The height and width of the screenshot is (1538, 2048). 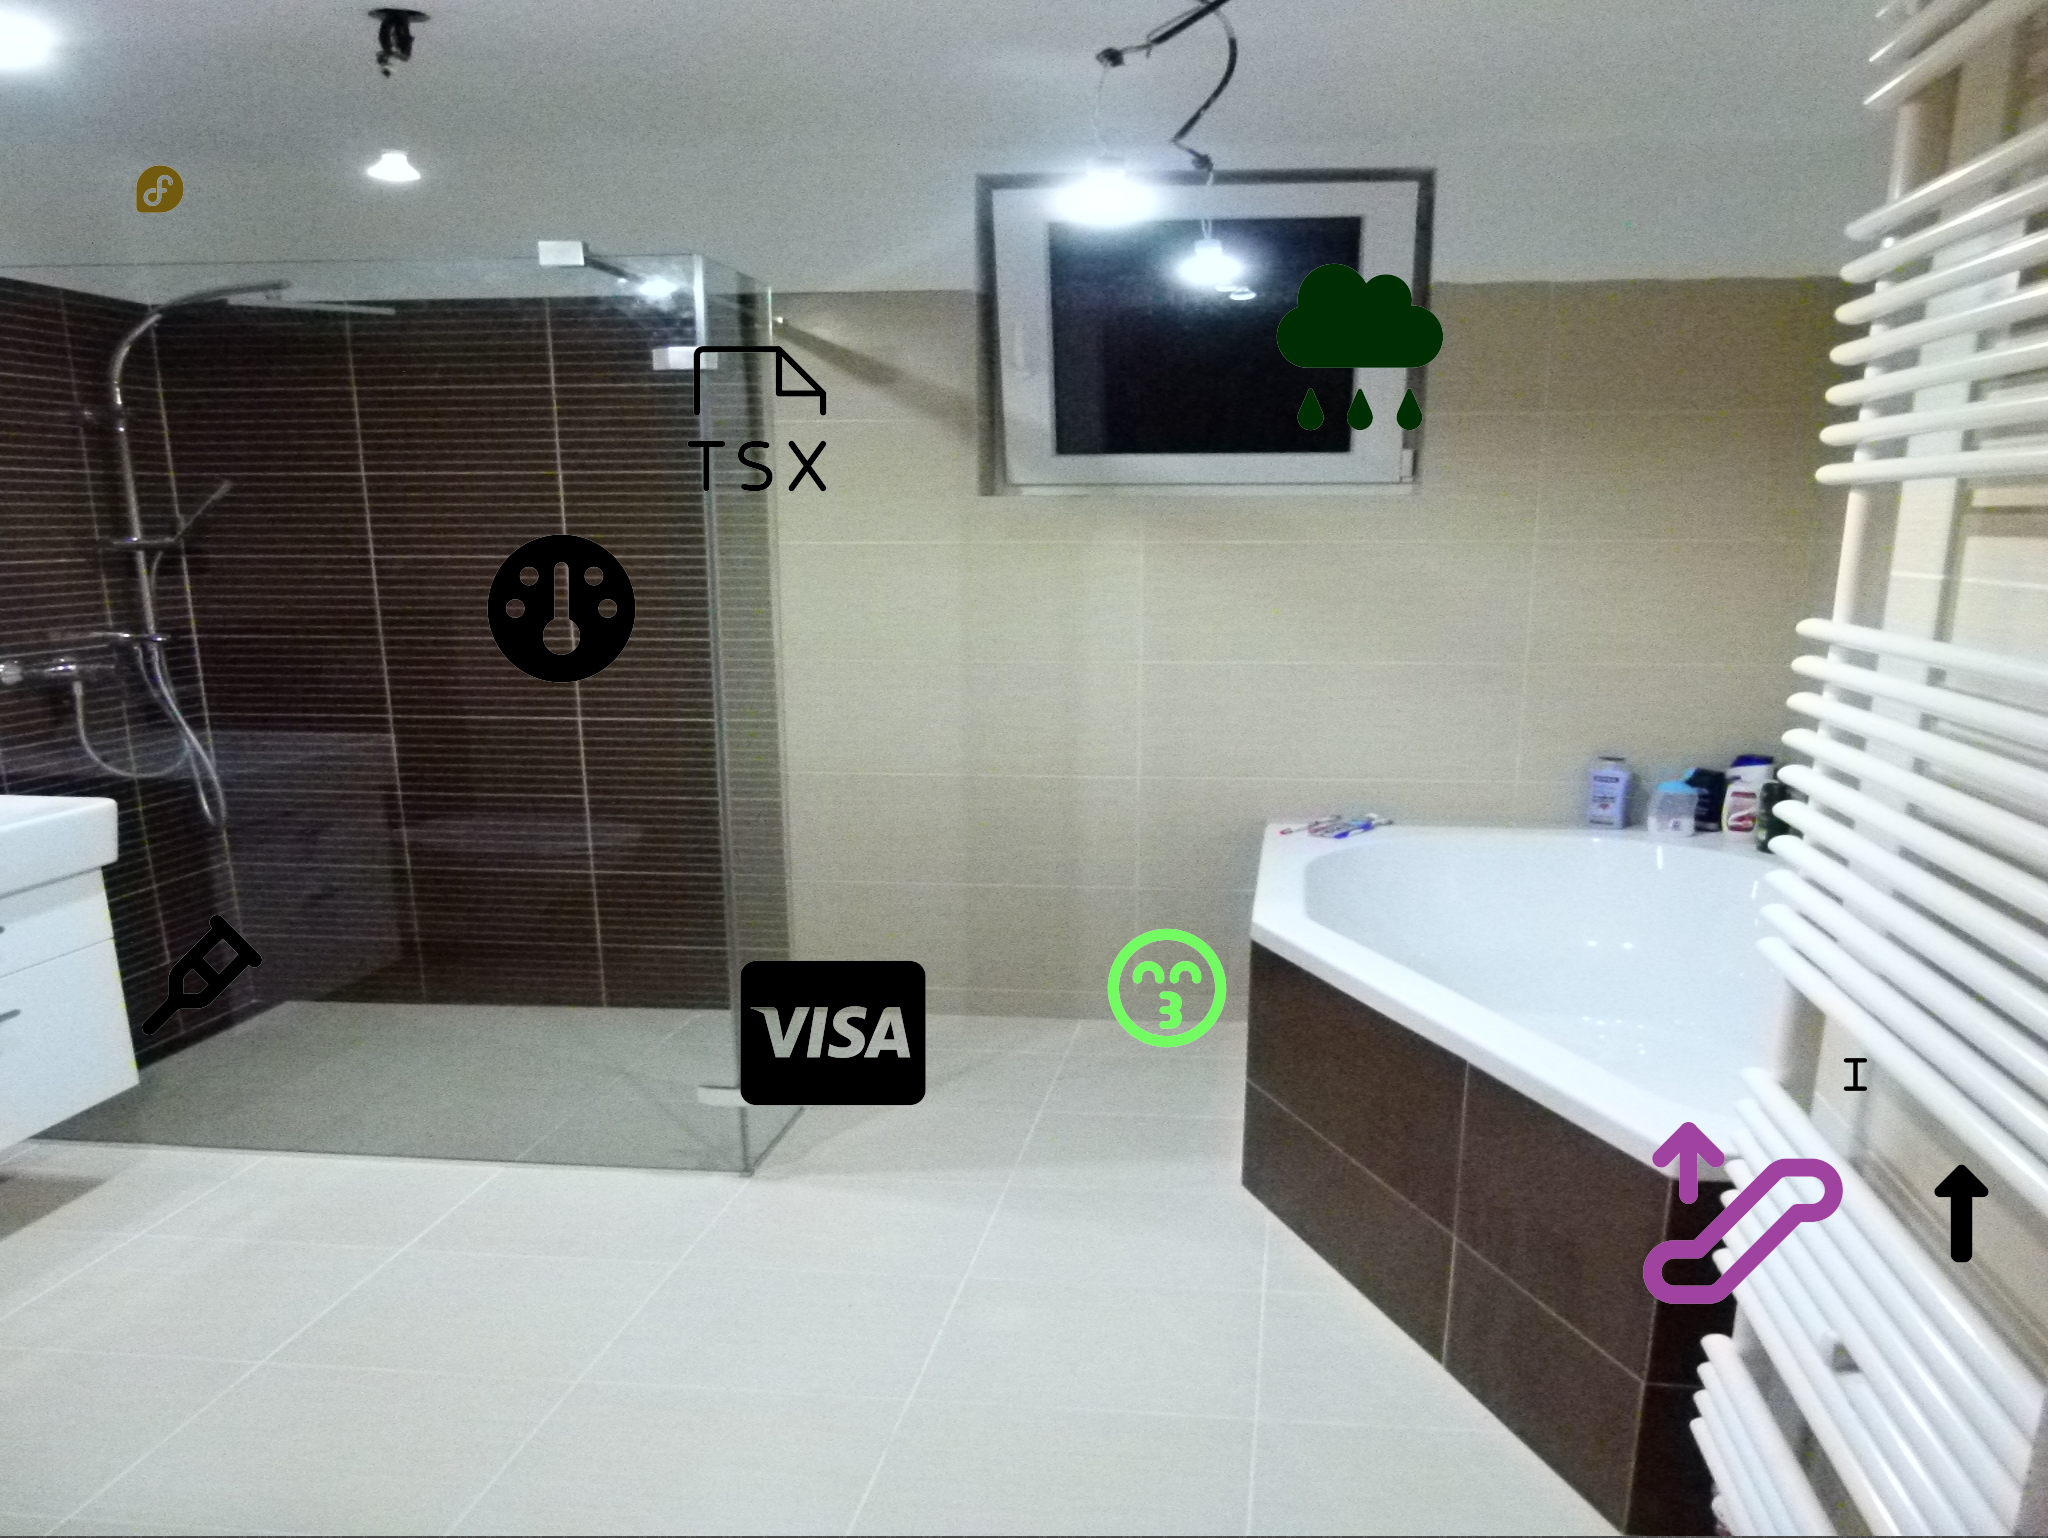 What do you see at coordinates (1360, 347) in the screenshot?
I see `indicates rainy weather conditions` at bounding box center [1360, 347].